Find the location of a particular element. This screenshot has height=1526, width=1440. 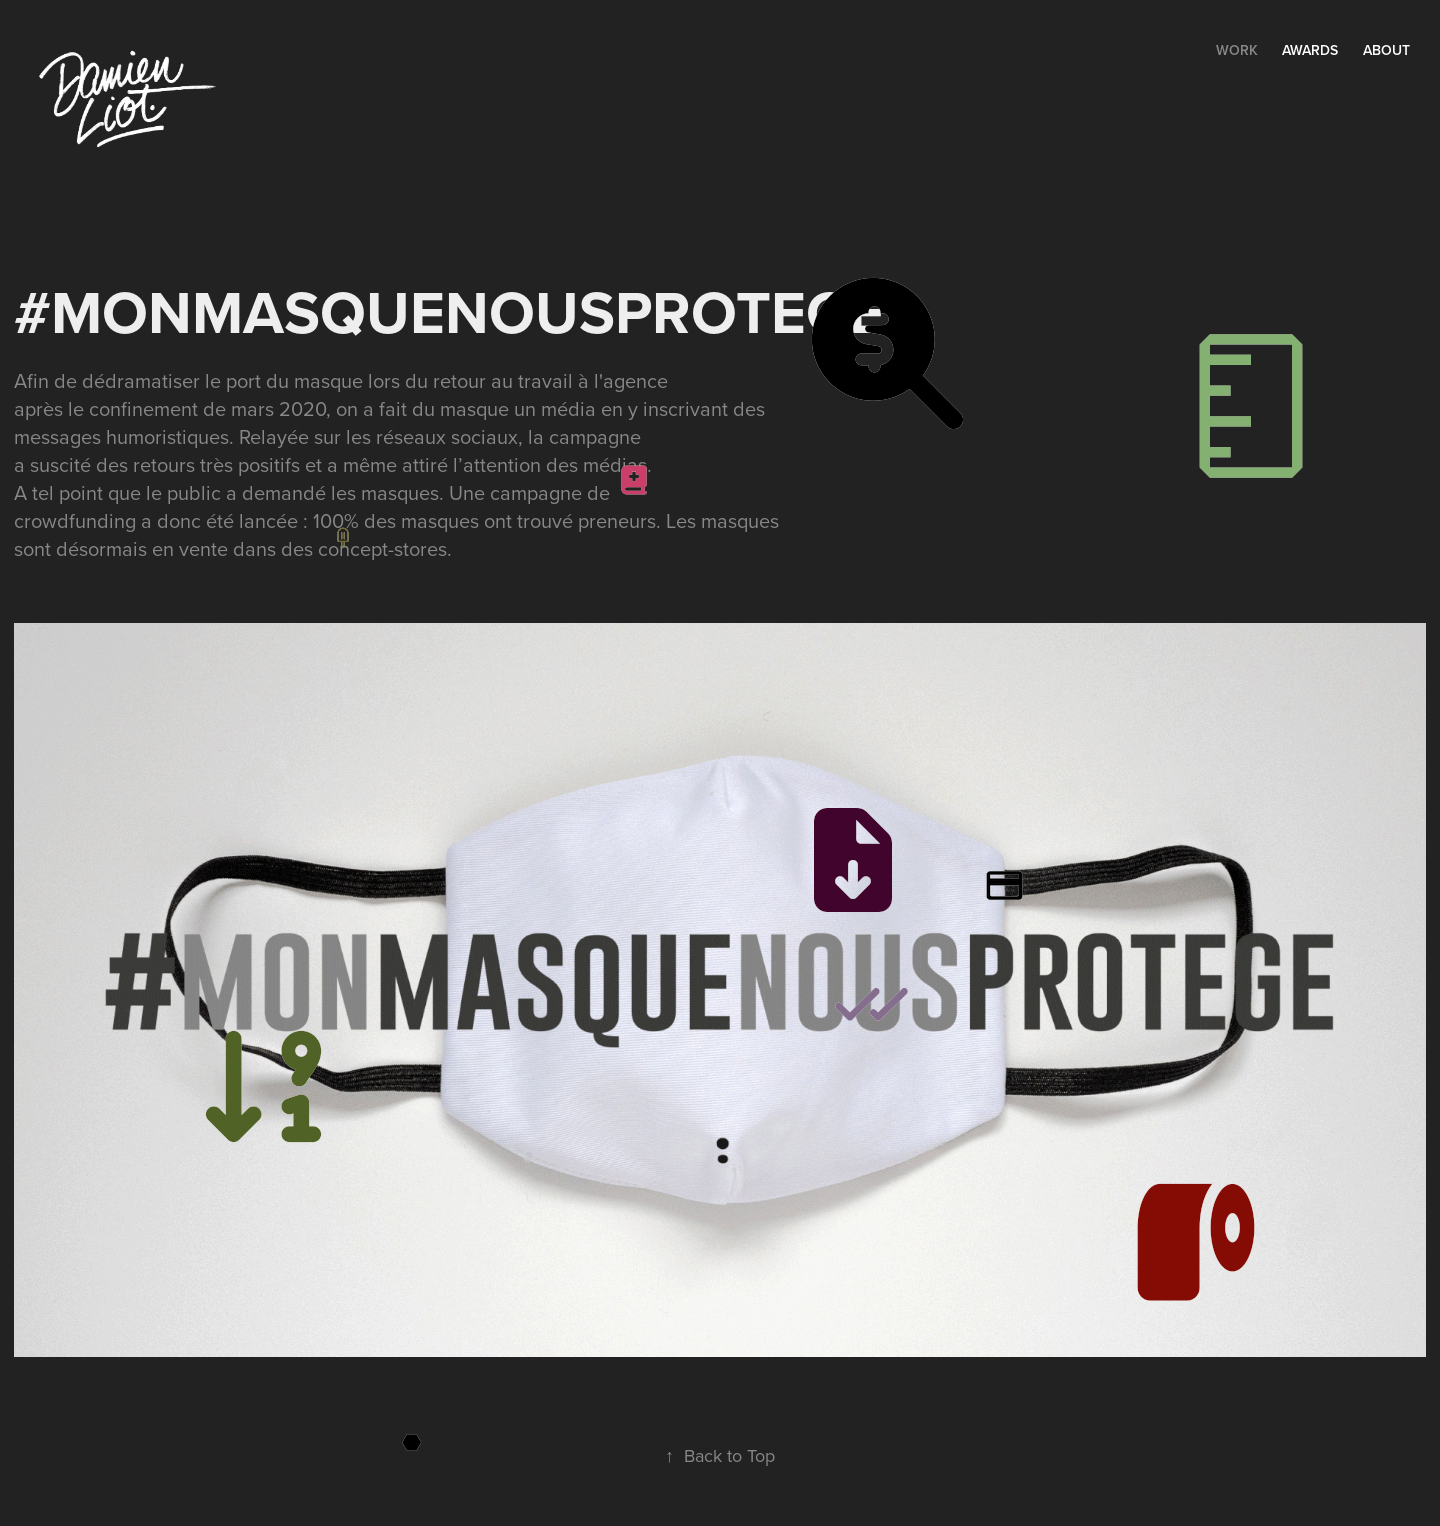

toilet paper or bathroom supplies indicator is located at coordinates (1196, 1235).